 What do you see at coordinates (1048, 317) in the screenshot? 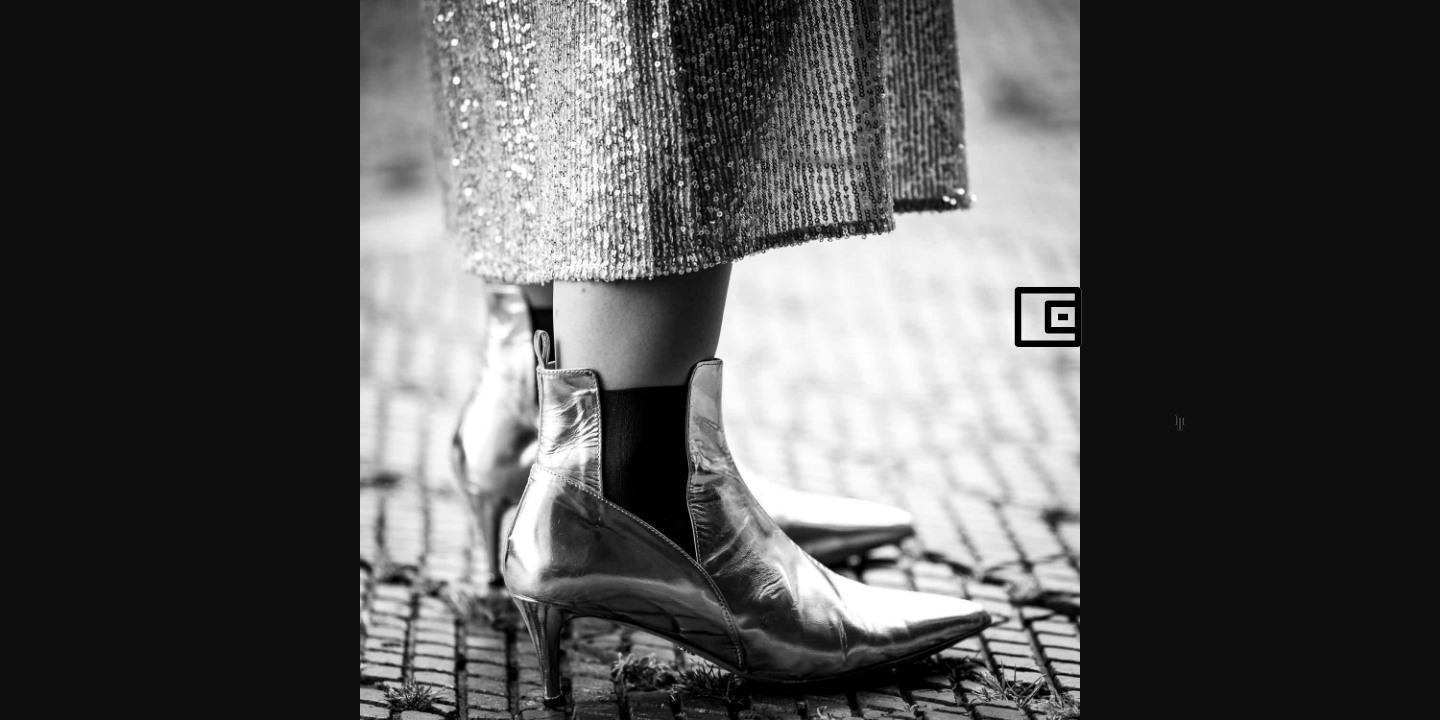
I see `access your wallet or payment methods` at bounding box center [1048, 317].